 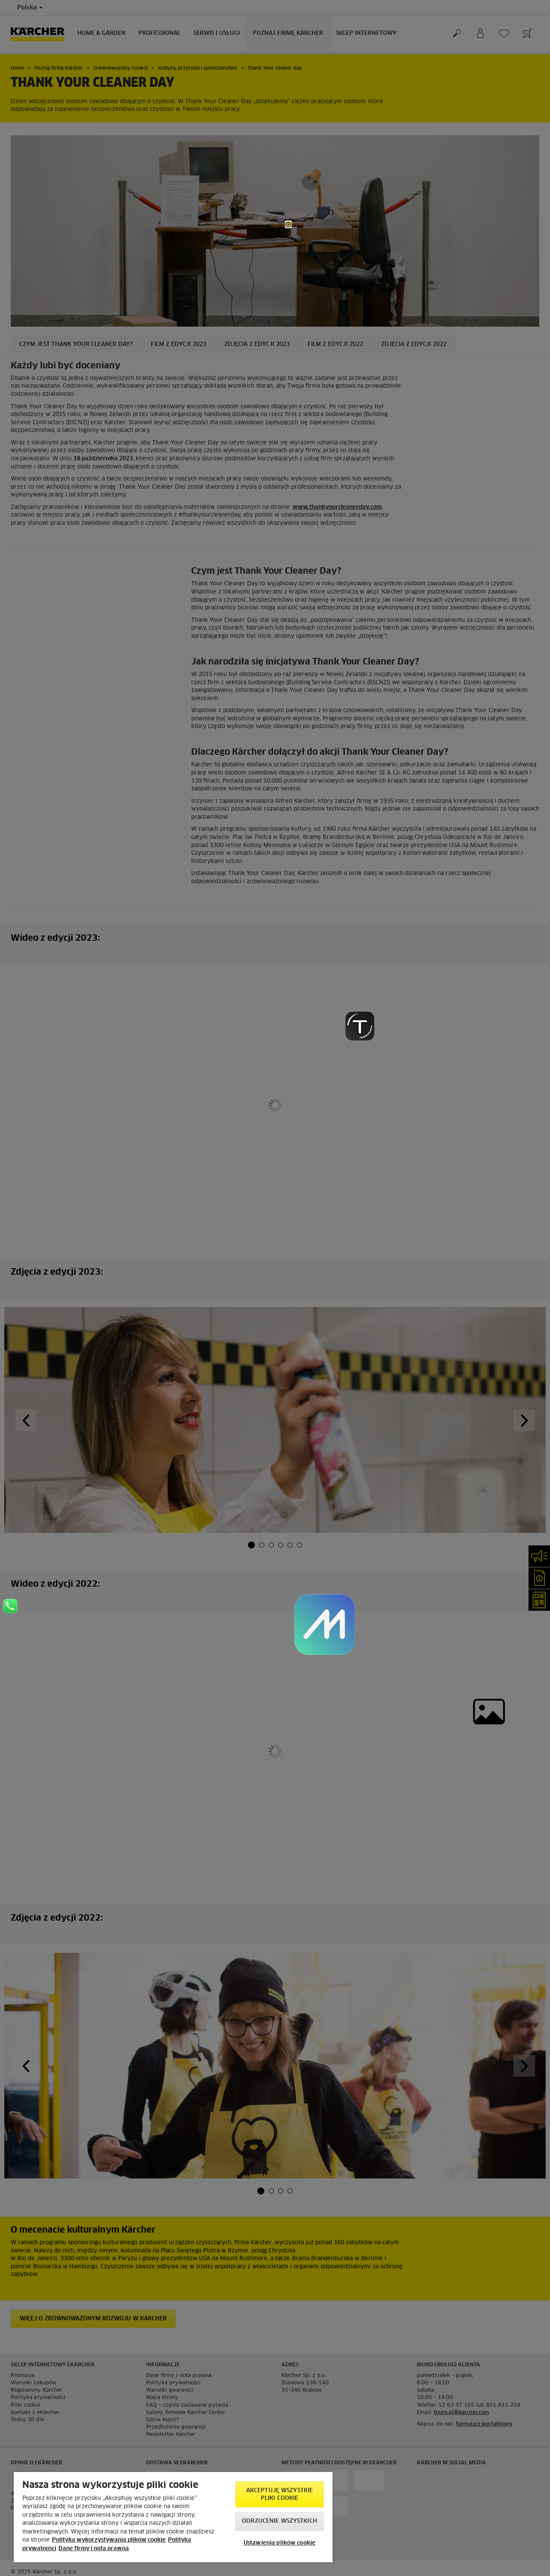 What do you see at coordinates (288, 224) in the screenshot?
I see `open Rhythmbox music player` at bounding box center [288, 224].